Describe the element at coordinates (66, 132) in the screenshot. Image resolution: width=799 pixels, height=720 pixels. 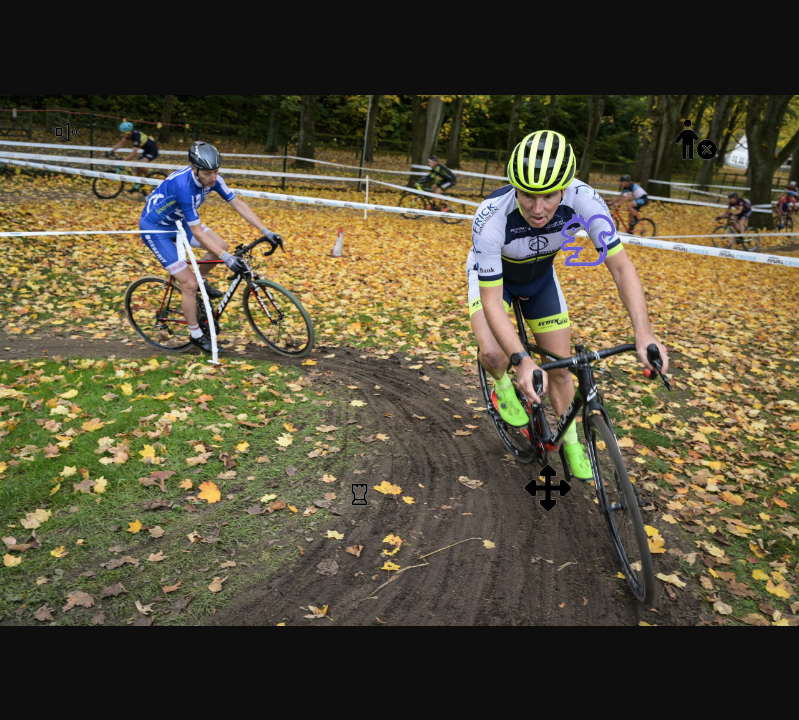
I see `adjust volume to high` at that location.